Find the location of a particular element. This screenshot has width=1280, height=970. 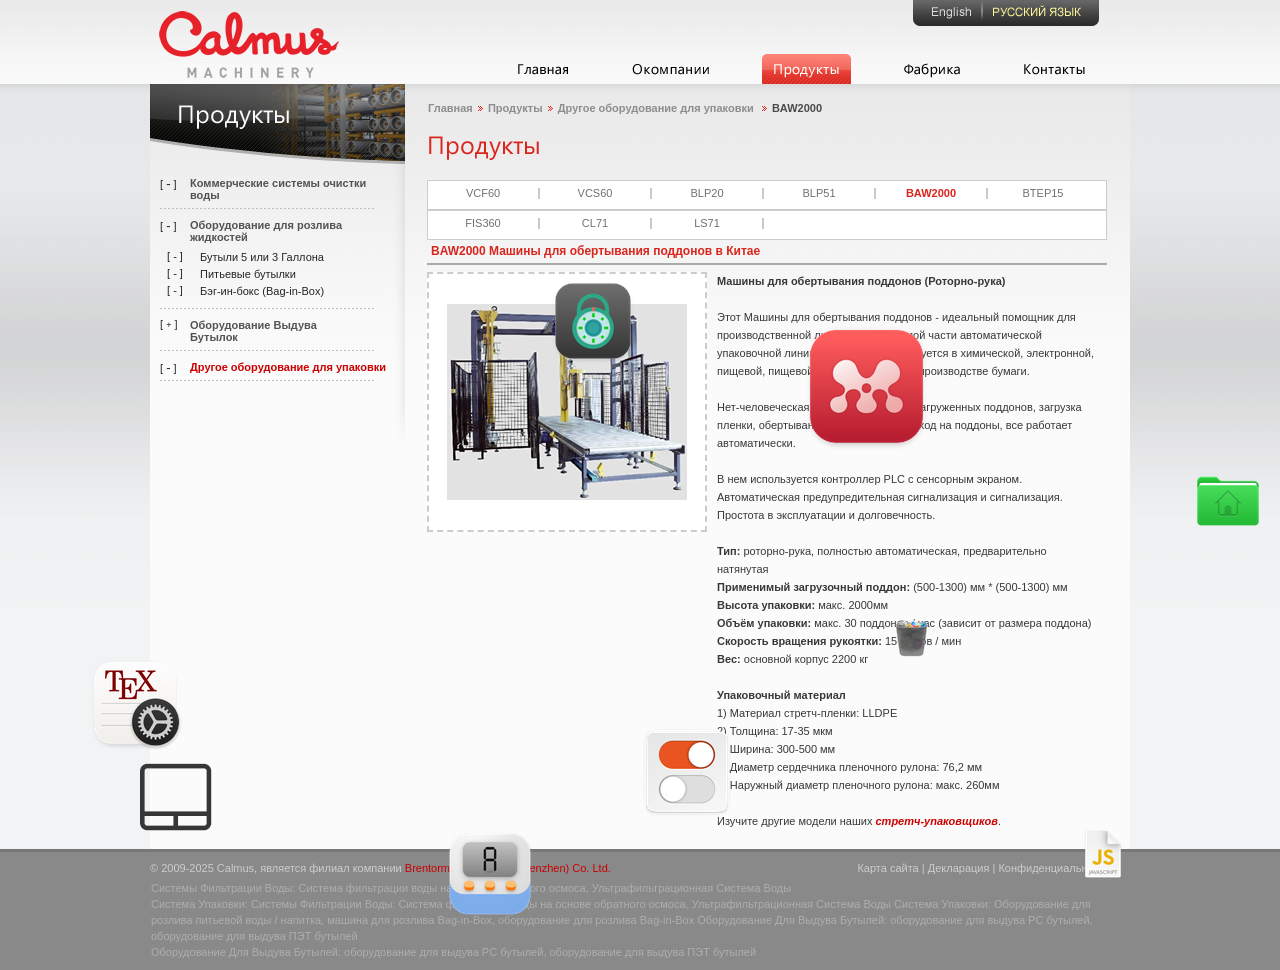

touchpad or trackpad input device is located at coordinates (178, 797).